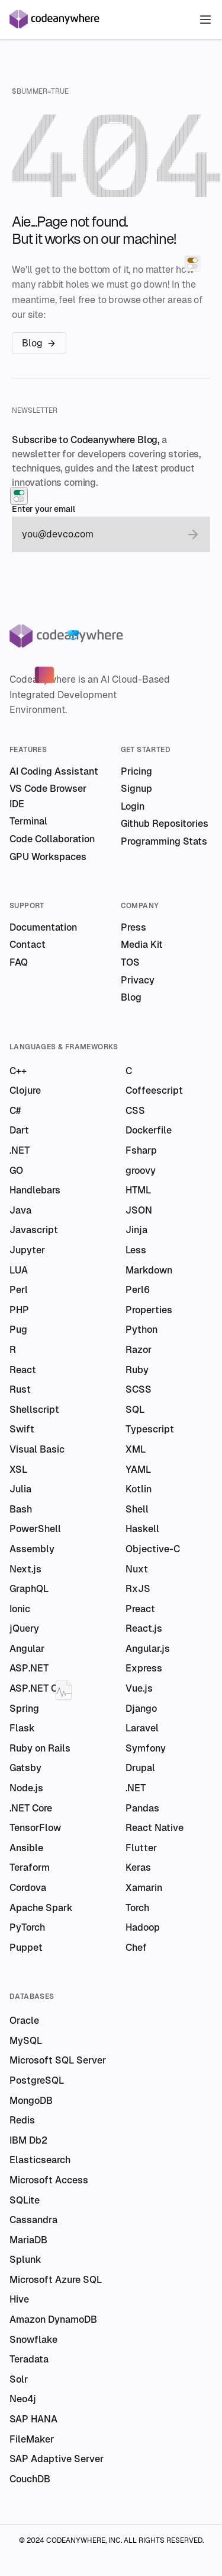  Describe the element at coordinates (192, 263) in the screenshot. I see `open gnome tweaks application` at that location.